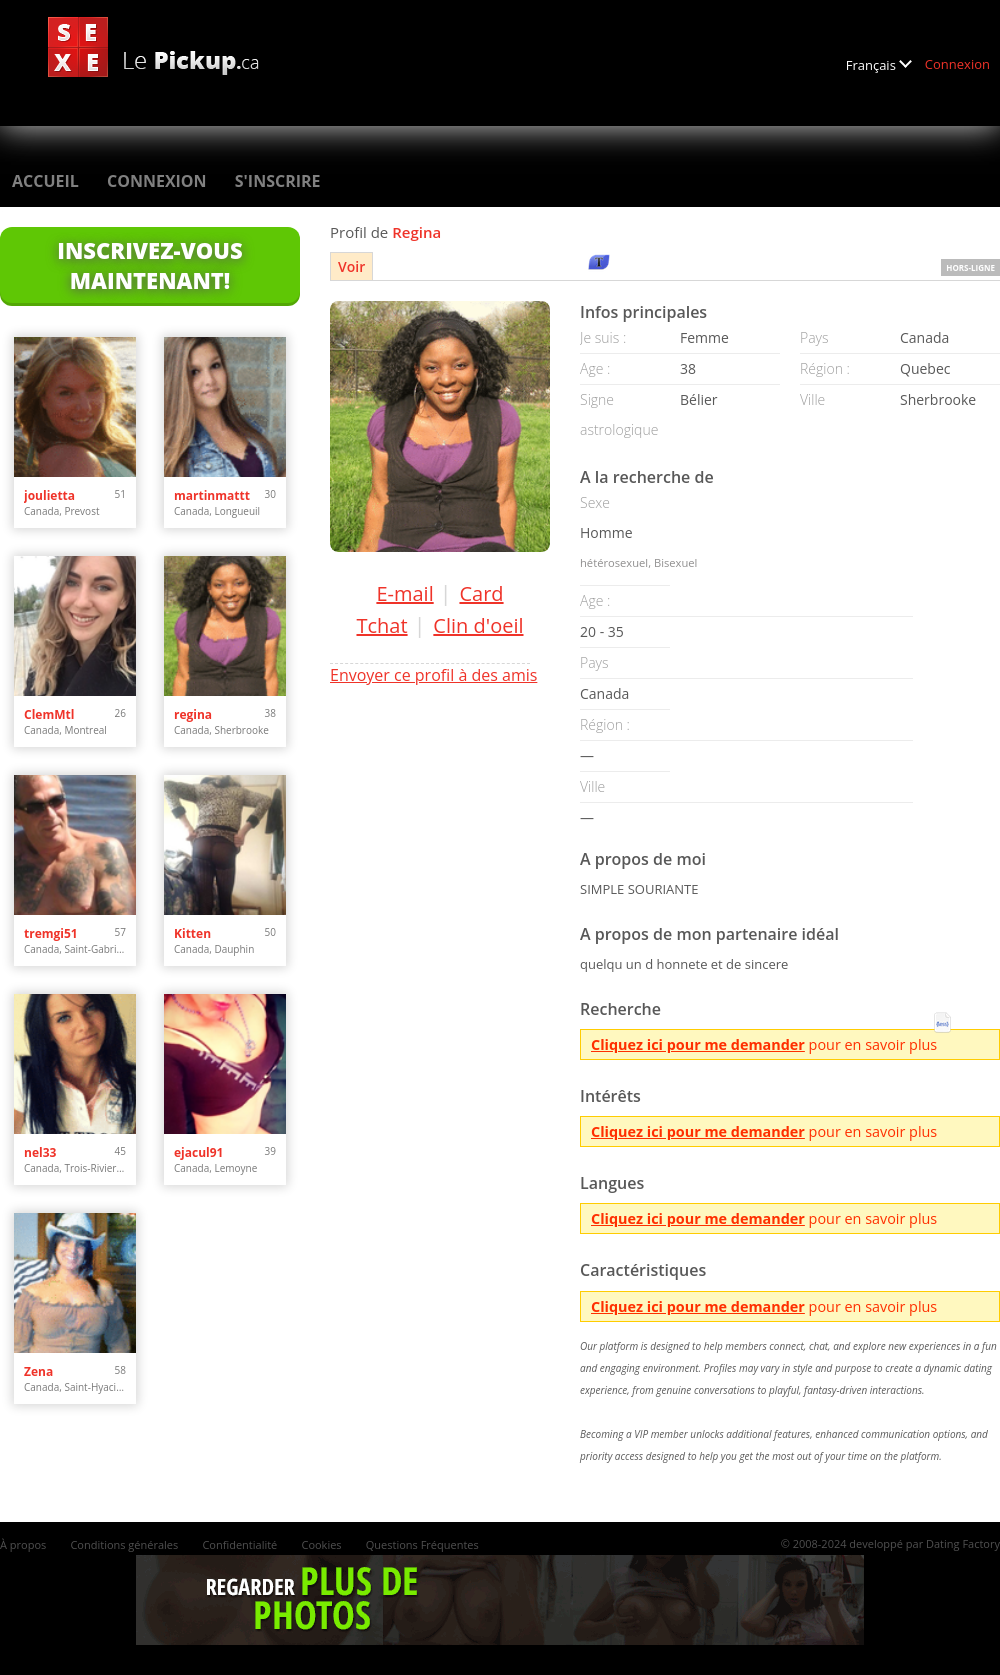 The height and width of the screenshot is (1675, 1000). I want to click on access text style library in iMovie, so click(599, 262).